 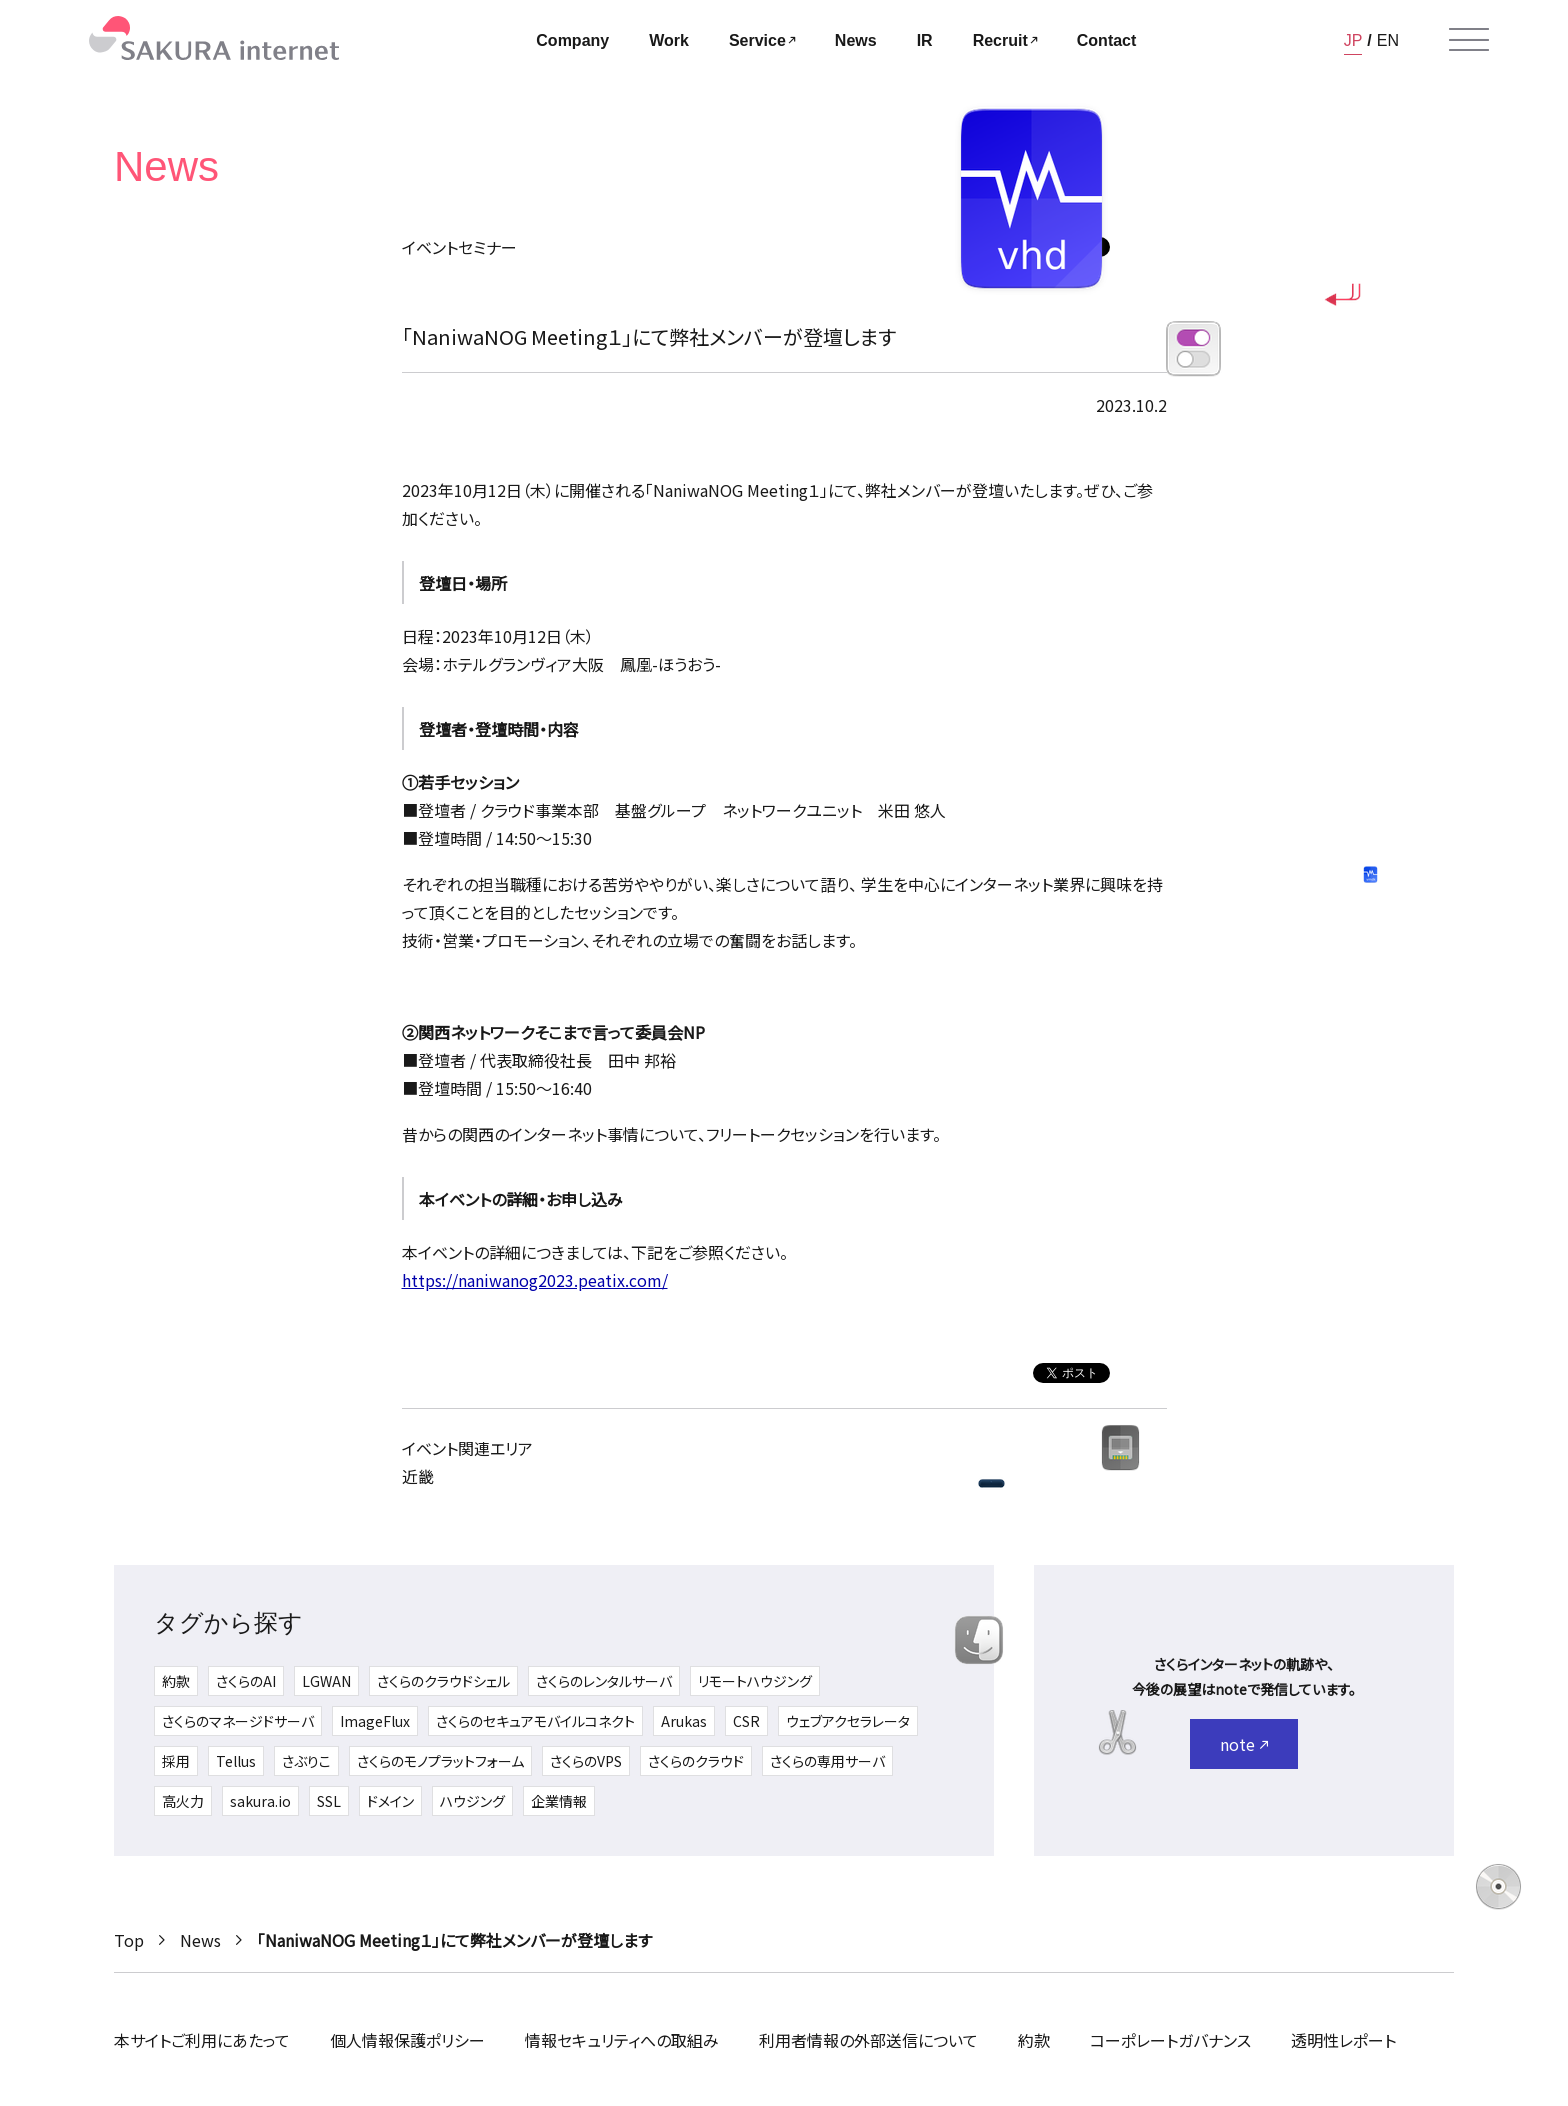 I want to click on reply to all recipients of an email, so click(x=1342, y=292).